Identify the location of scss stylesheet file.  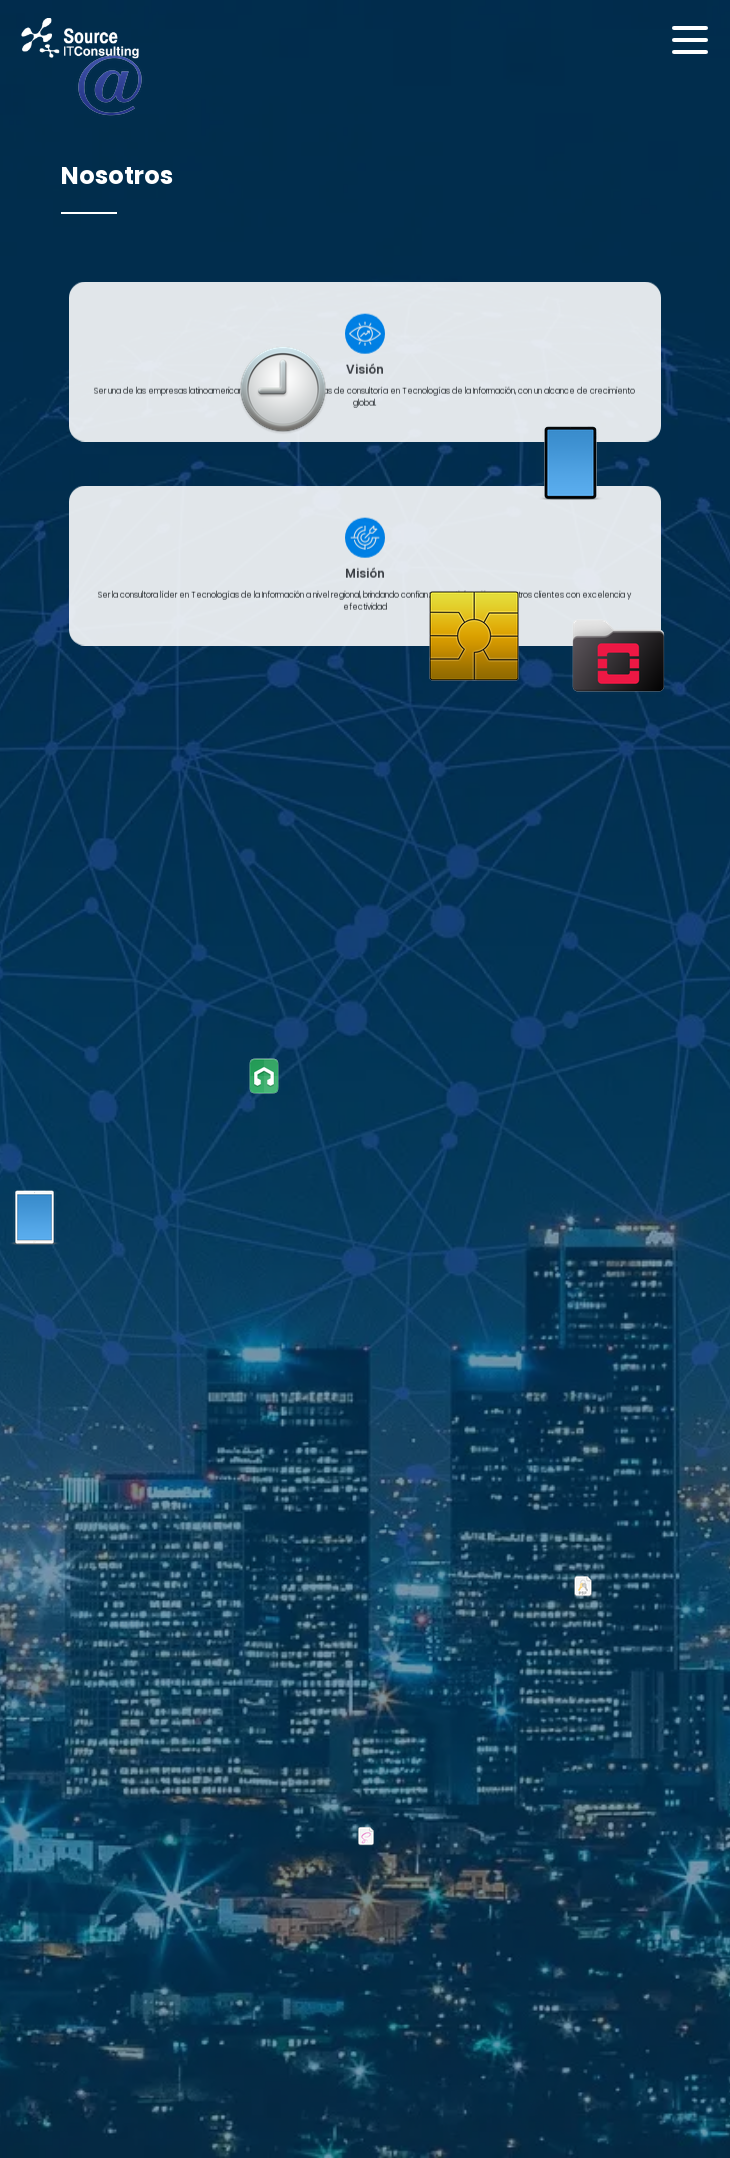
(366, 1836).